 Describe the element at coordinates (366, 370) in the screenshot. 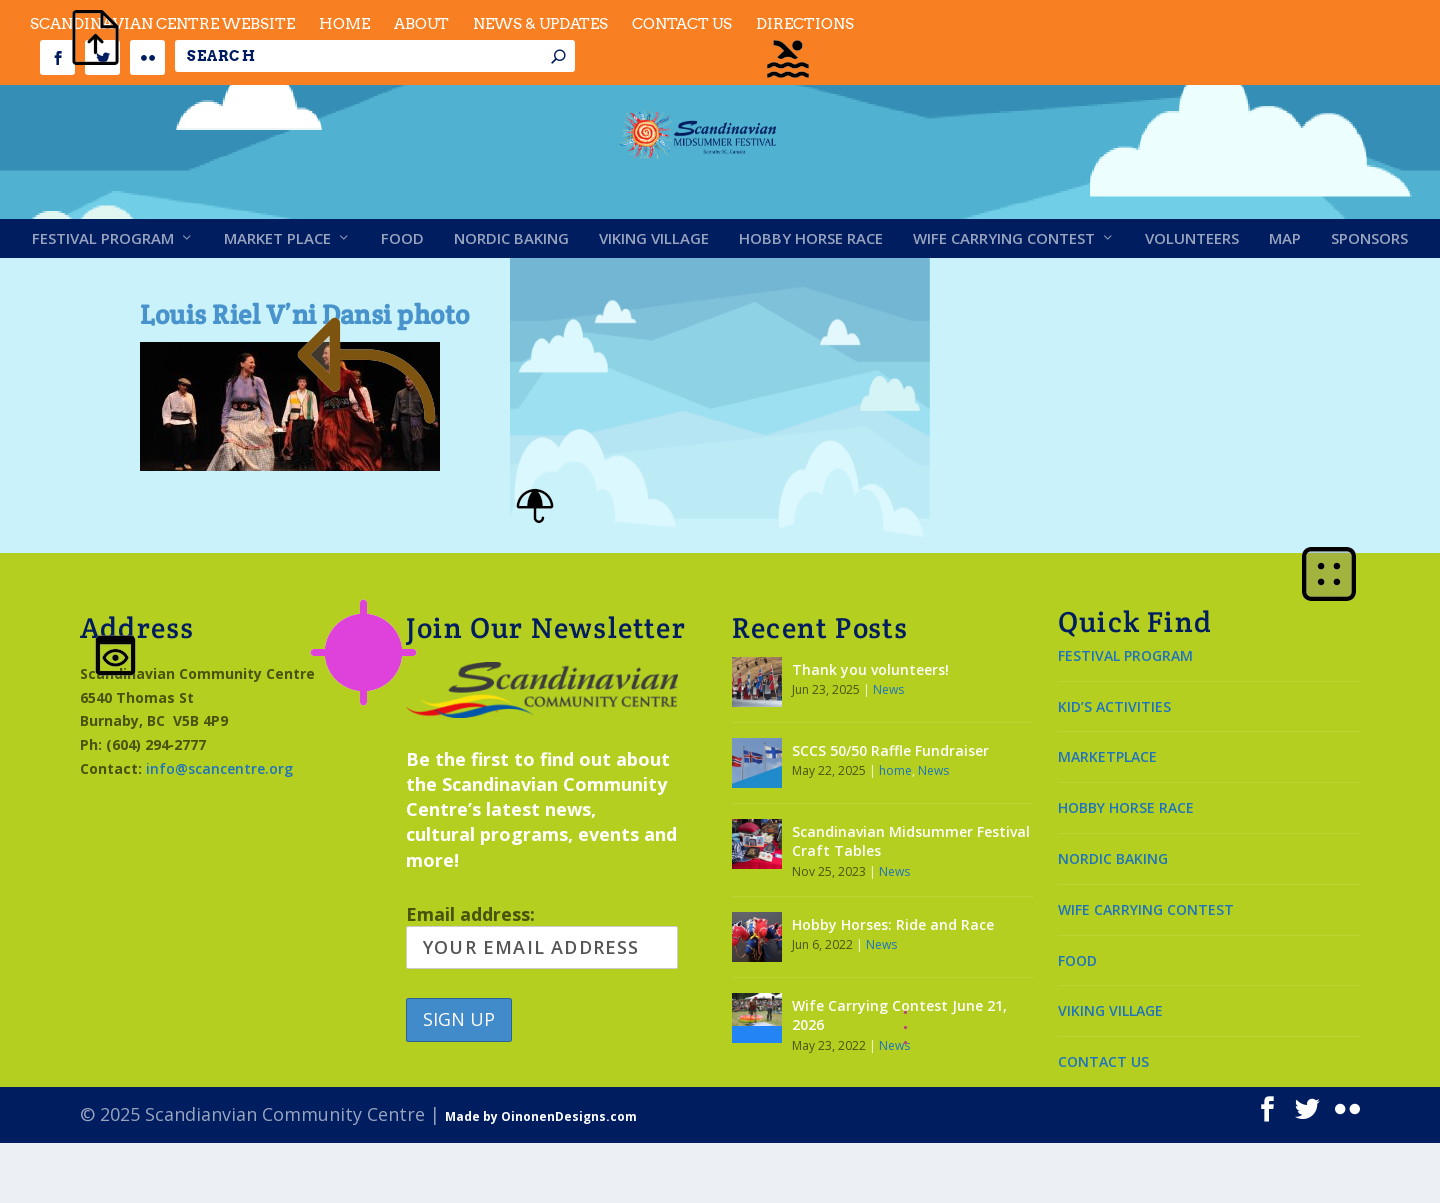

I see `reply to a message` at that location.